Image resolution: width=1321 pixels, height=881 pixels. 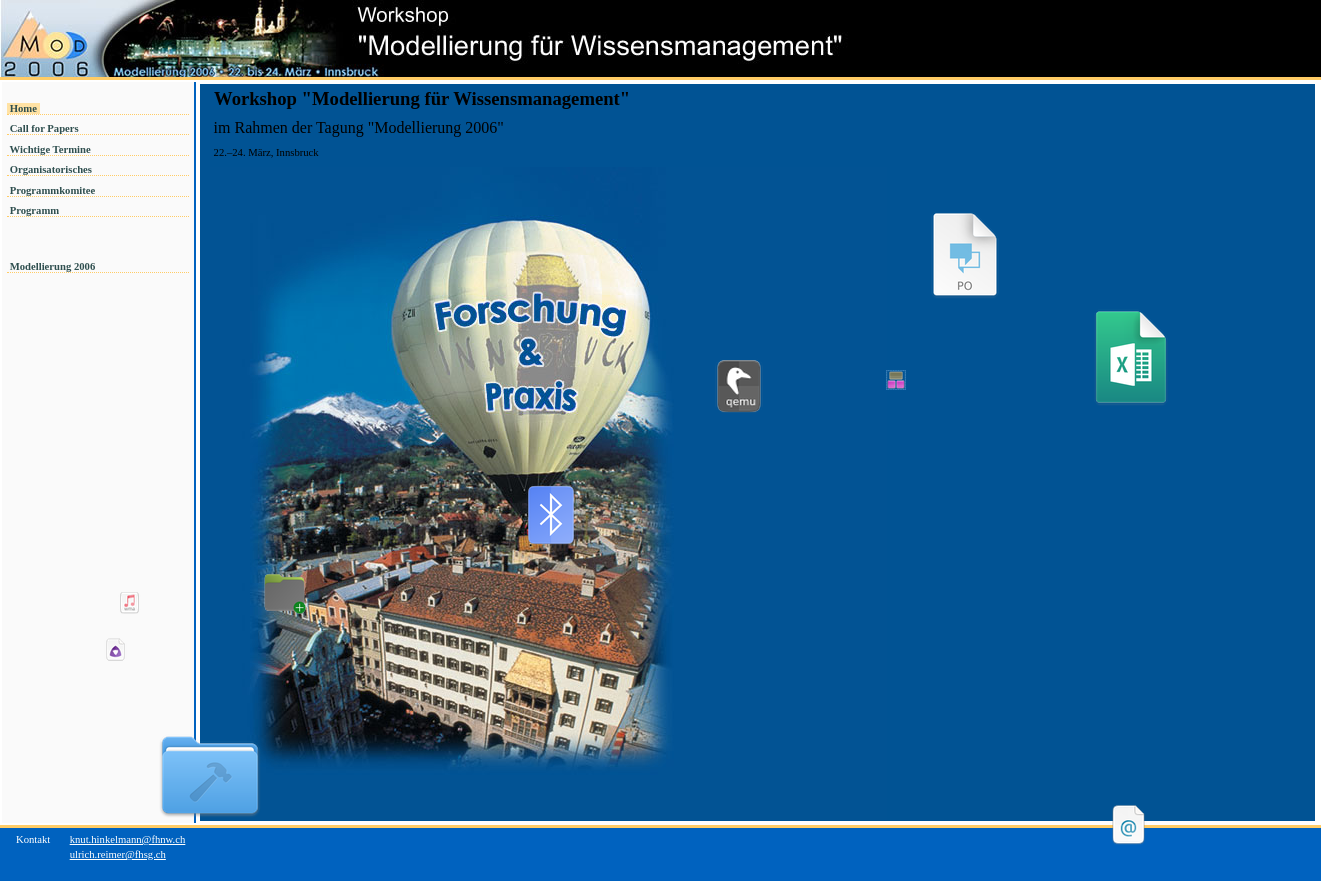 What do you see at coordinates (115, 649) in the screenshot?
I see `meson build system configuration file` at bounding box center [115, 649].